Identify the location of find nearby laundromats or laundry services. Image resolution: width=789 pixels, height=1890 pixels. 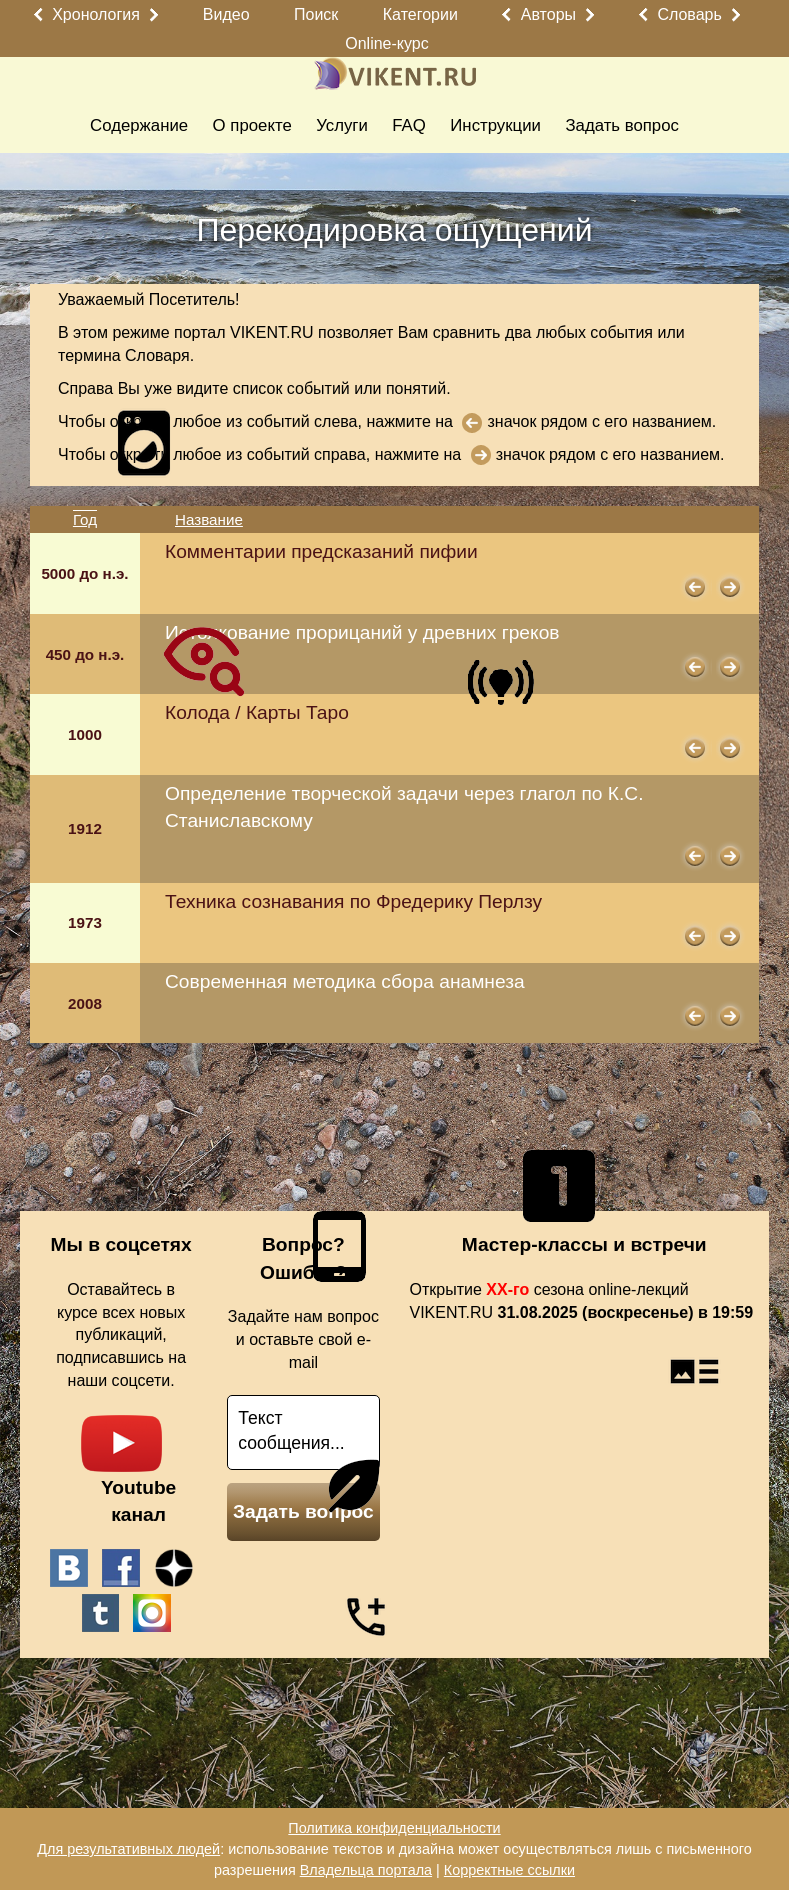
(144, 443).